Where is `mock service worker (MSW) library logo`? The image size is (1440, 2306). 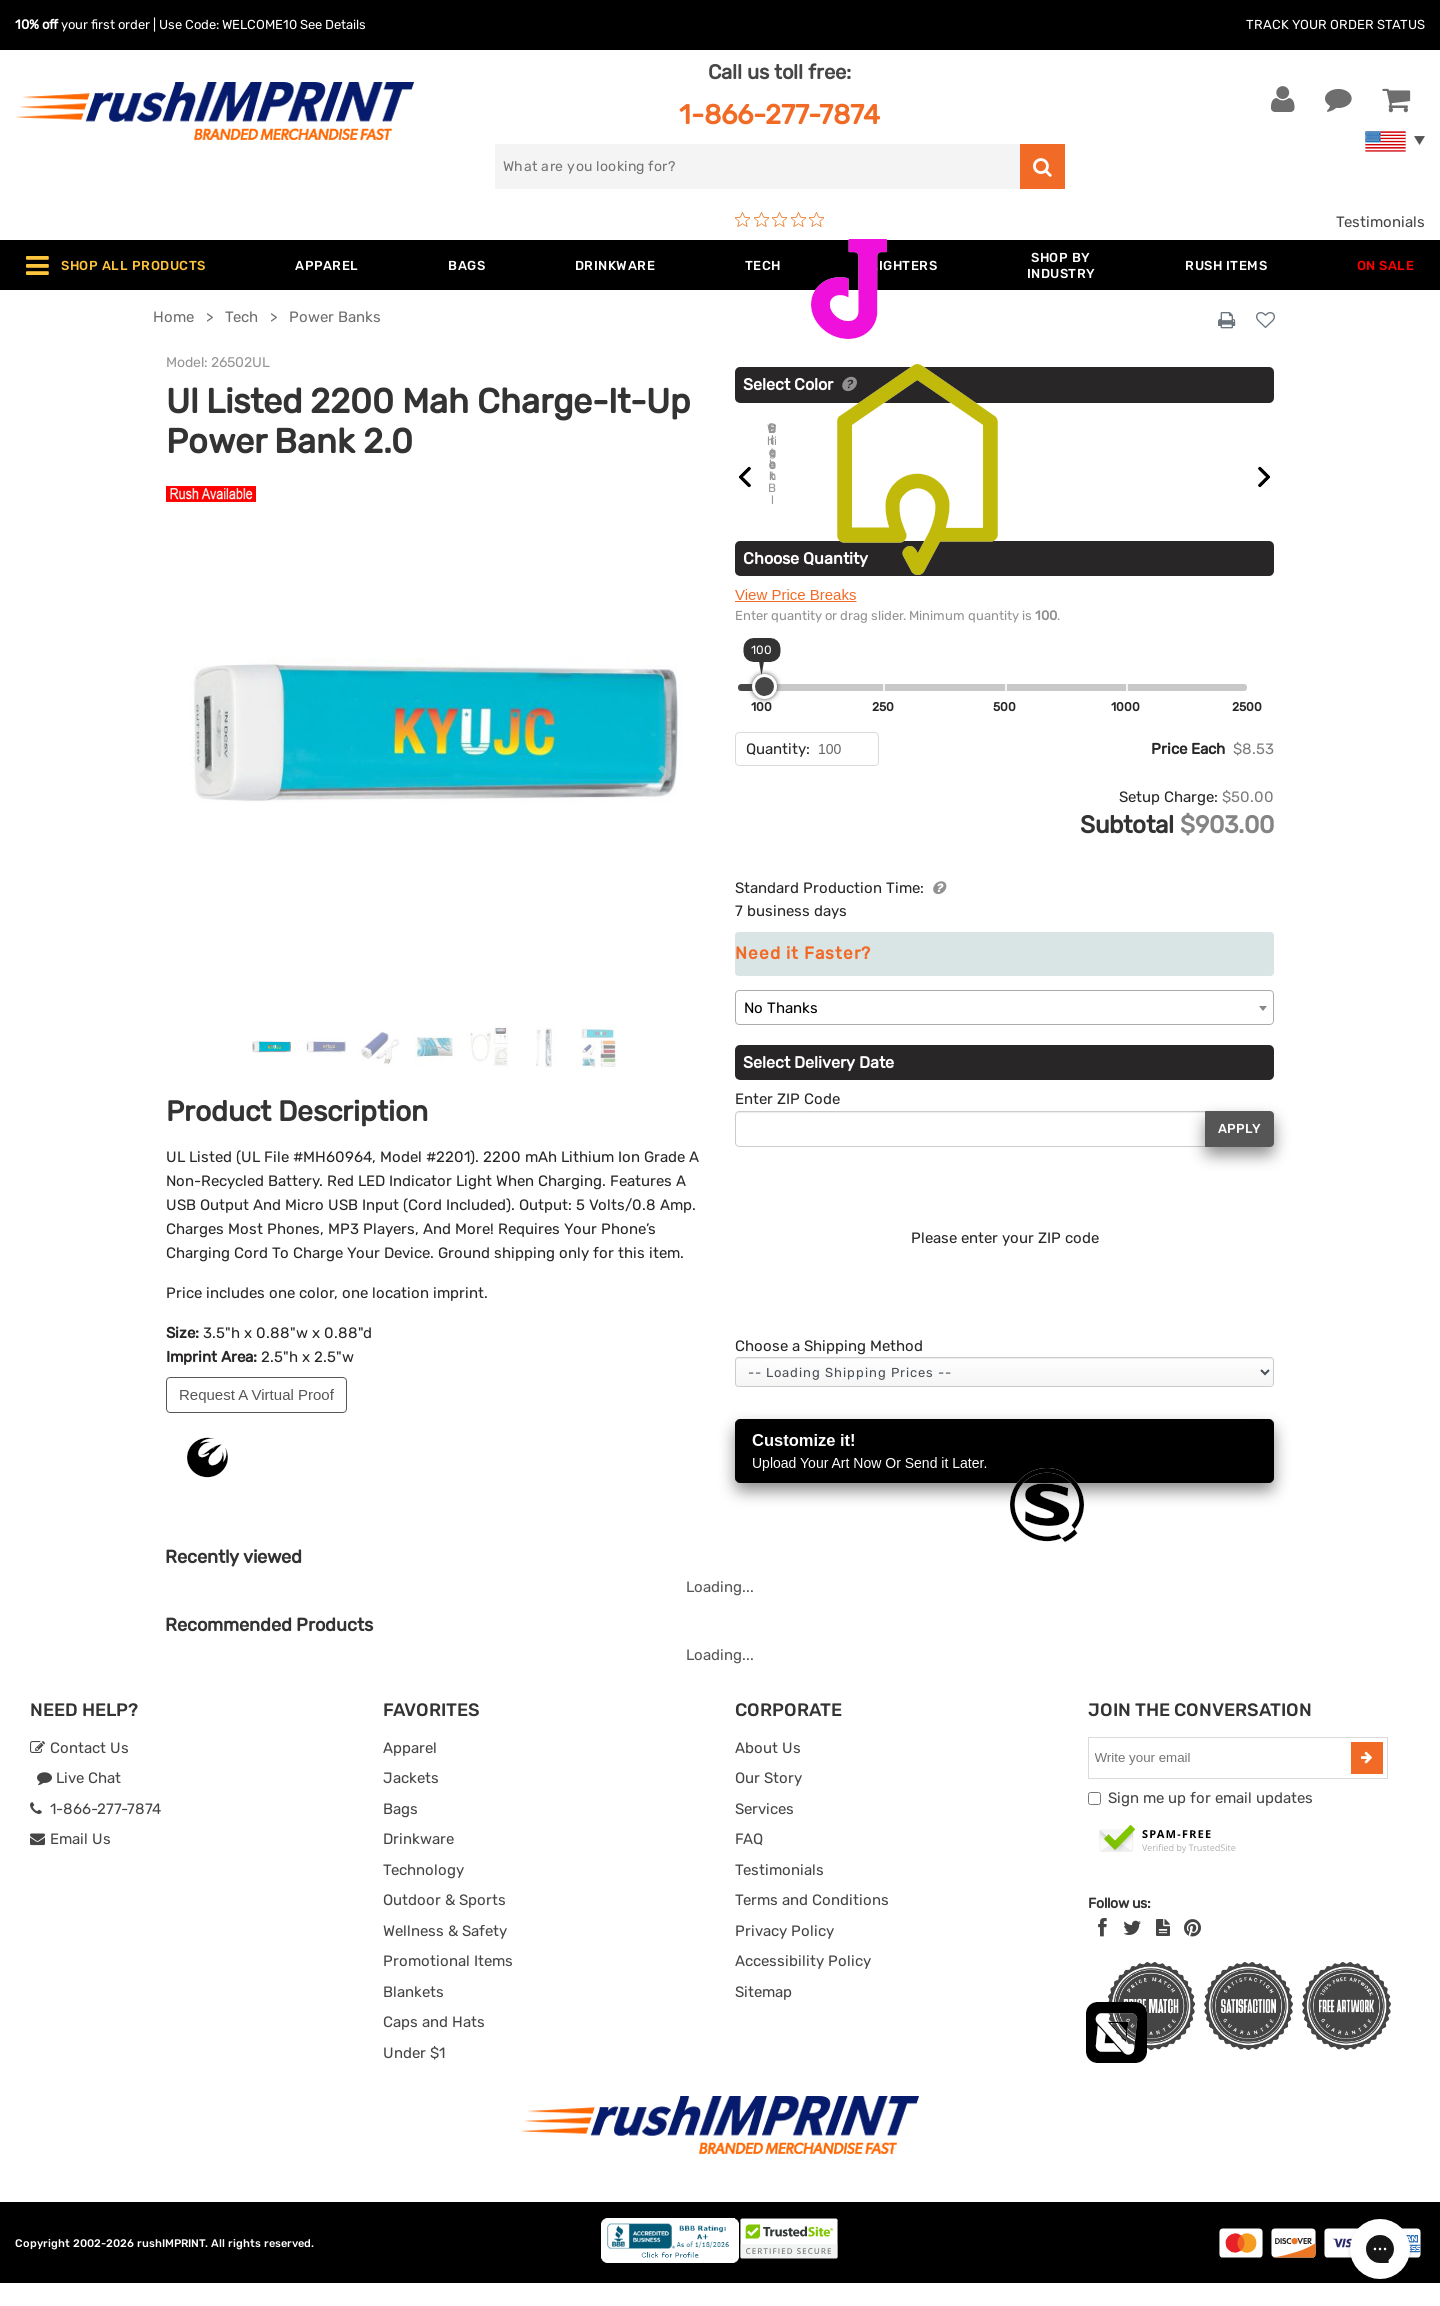 mock service worker (MSW) library logo is located at coordinates (1116, 2032).